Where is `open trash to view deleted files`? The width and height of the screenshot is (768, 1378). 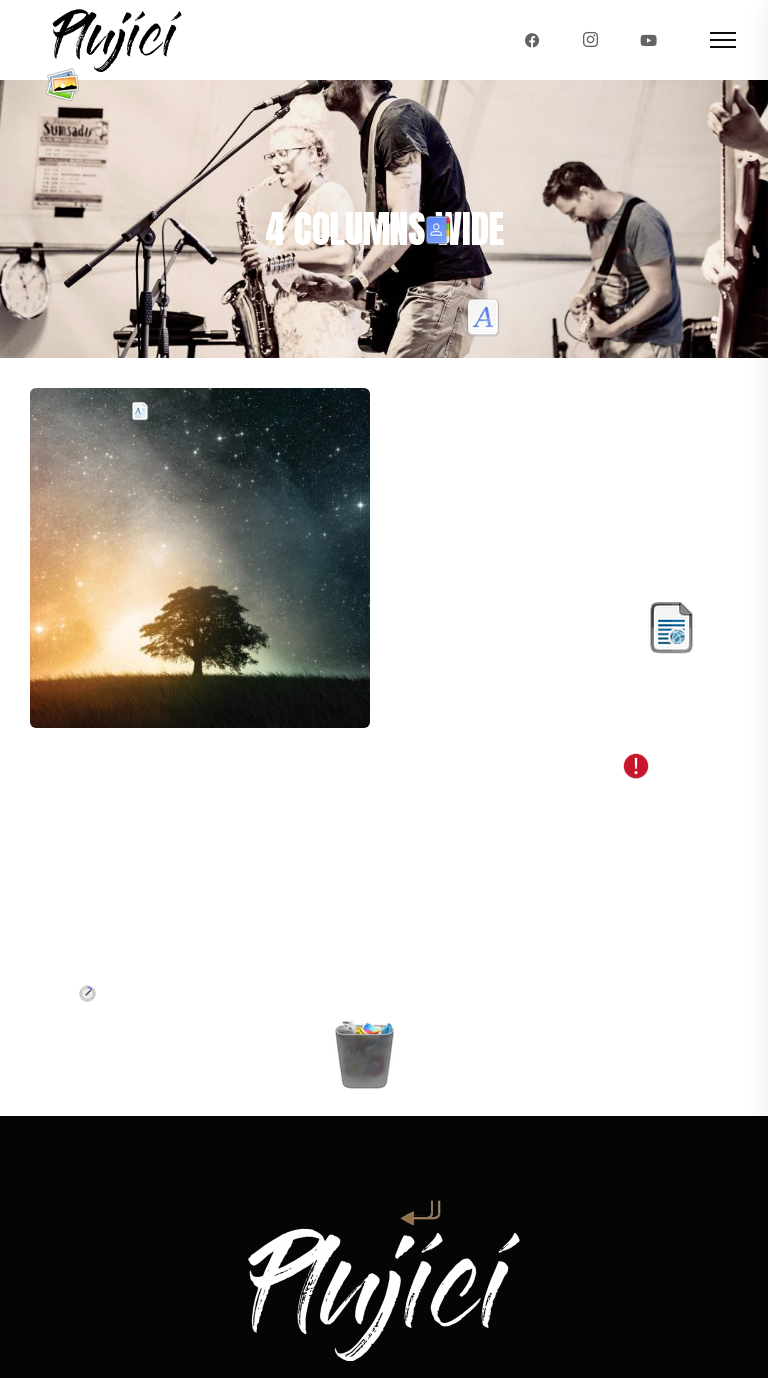
open trash to view deleted files is located at coordinates (364, 1055).